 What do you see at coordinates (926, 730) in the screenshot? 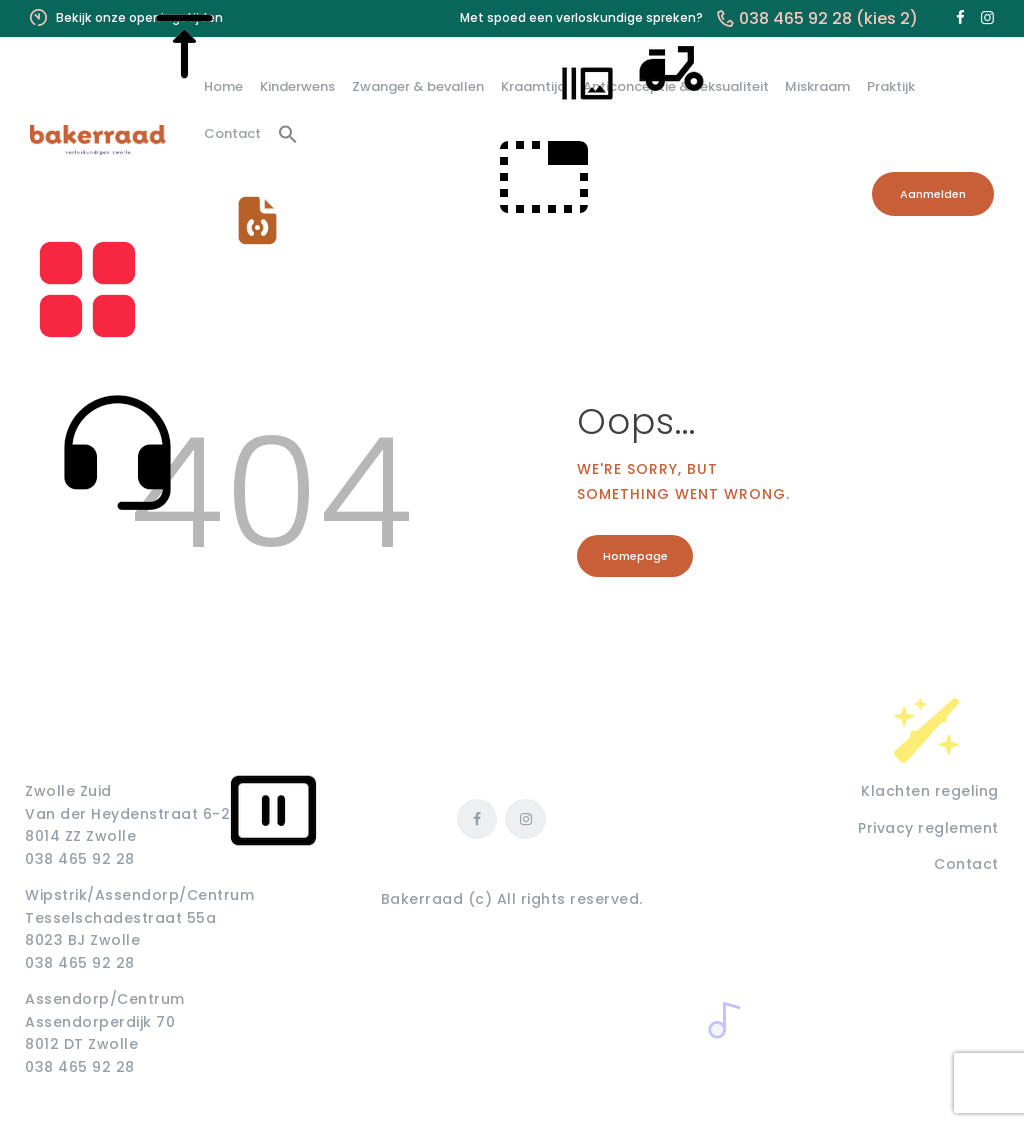
I see `apply magic or automatic enhancements` at bounding box center [926, 730].